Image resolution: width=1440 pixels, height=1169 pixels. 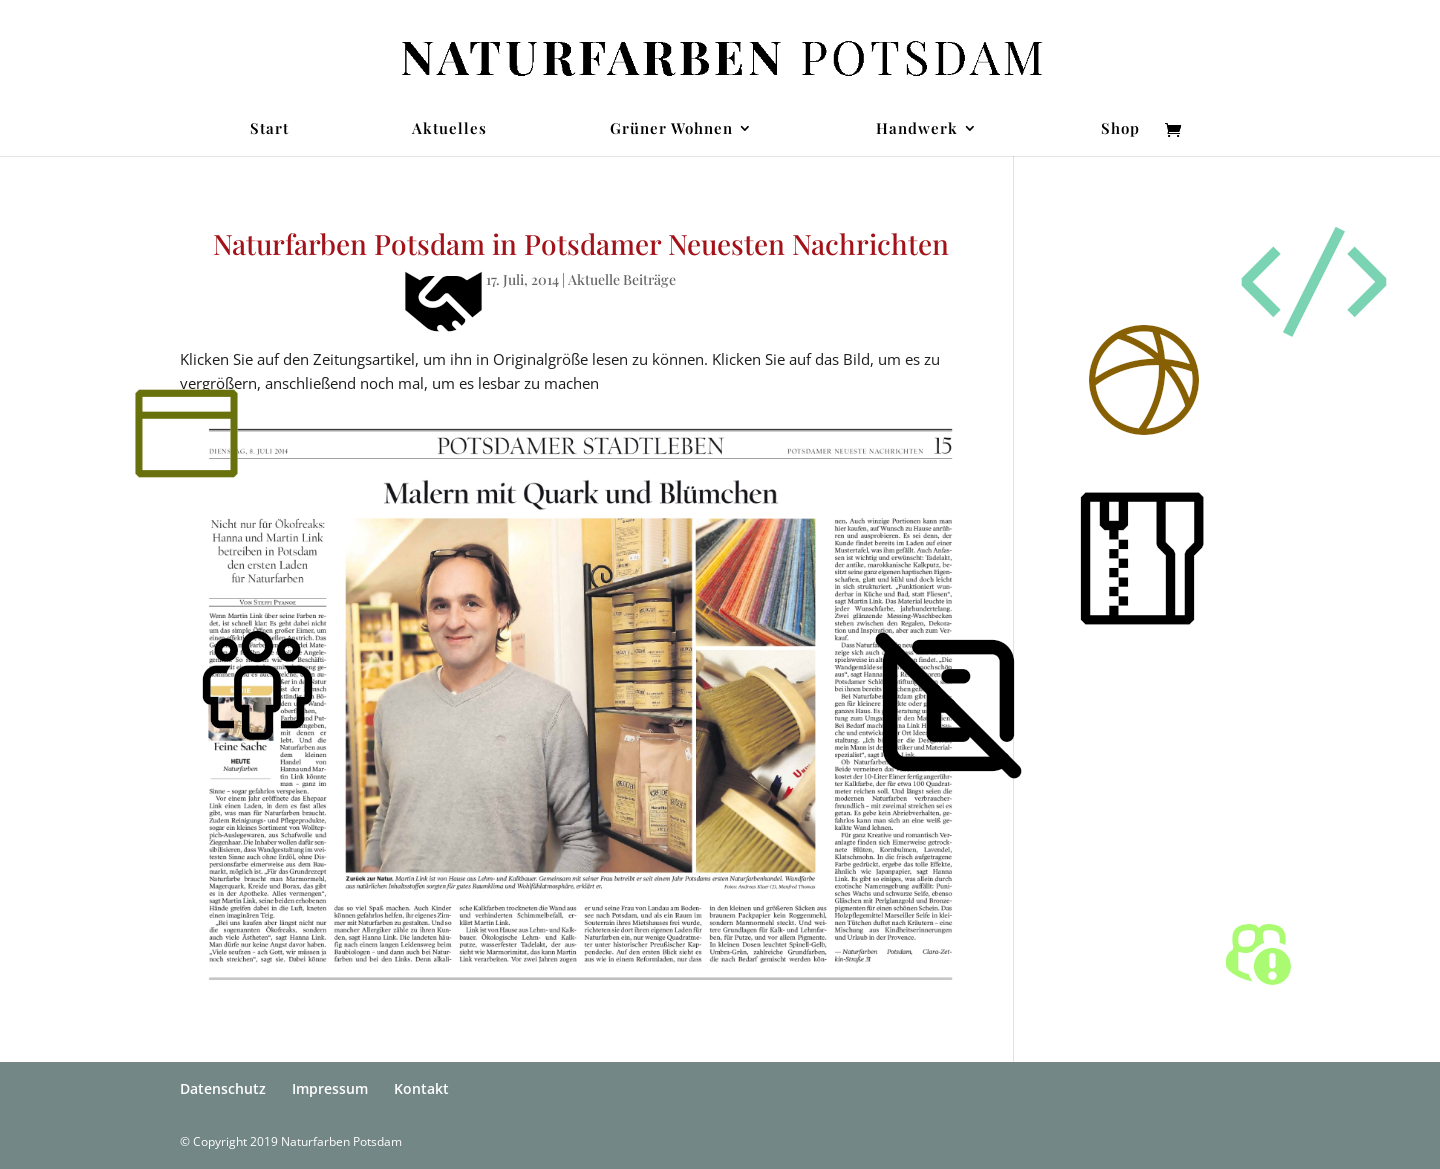 I want to click on indicates a compressed or zipped file, so click(x=1137, y=558).